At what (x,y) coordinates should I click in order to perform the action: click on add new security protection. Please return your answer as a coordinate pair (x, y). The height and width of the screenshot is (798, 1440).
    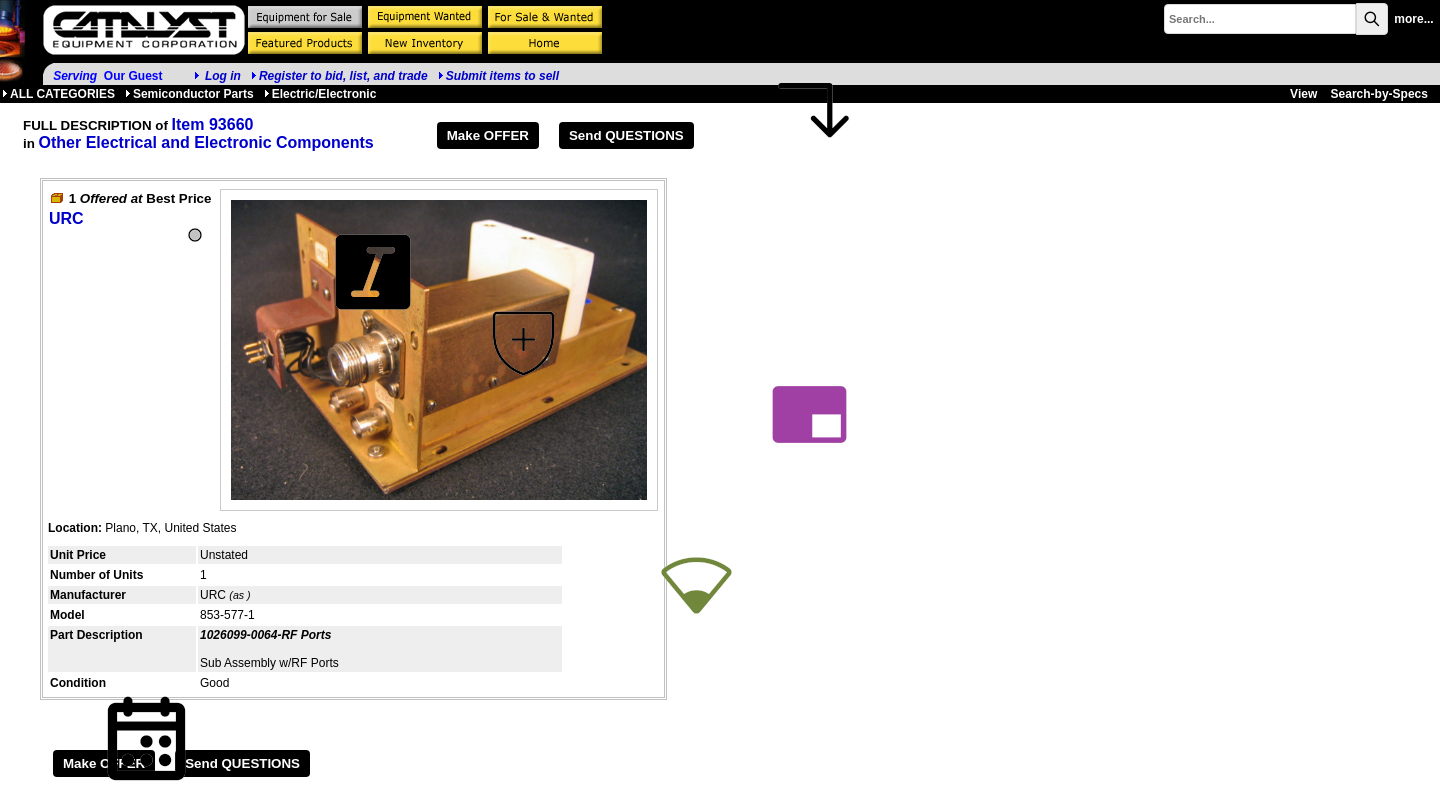
    Looking at the image, I should click on (523, 339).